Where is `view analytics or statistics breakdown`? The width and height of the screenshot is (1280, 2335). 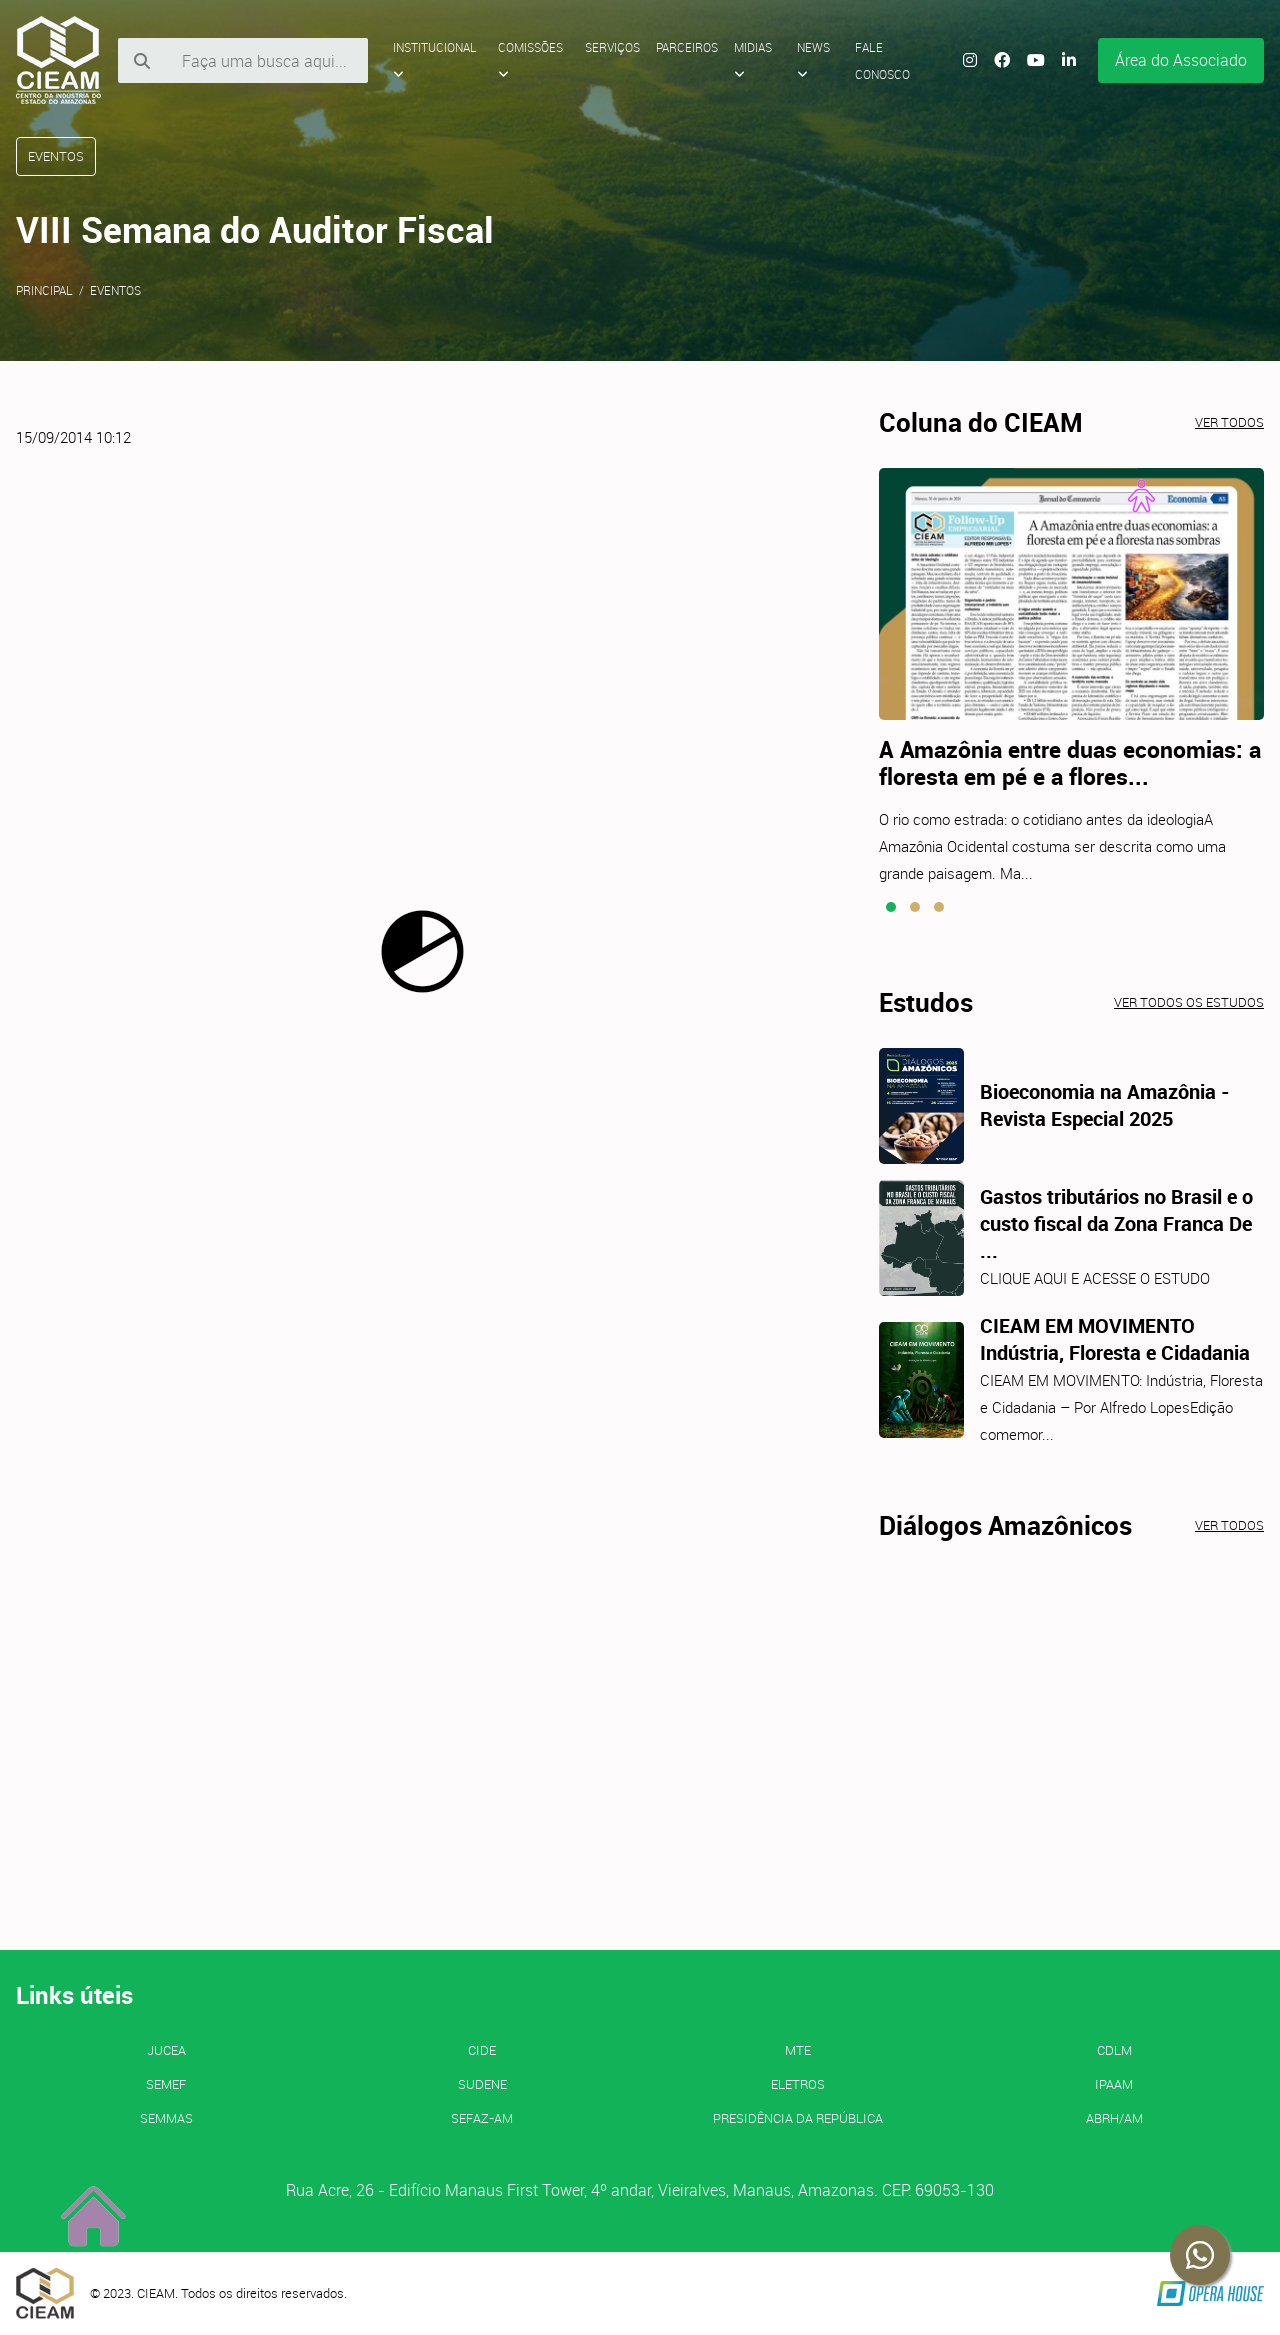 view analytics or statistics breakdown is located at coordinates (422, 951).